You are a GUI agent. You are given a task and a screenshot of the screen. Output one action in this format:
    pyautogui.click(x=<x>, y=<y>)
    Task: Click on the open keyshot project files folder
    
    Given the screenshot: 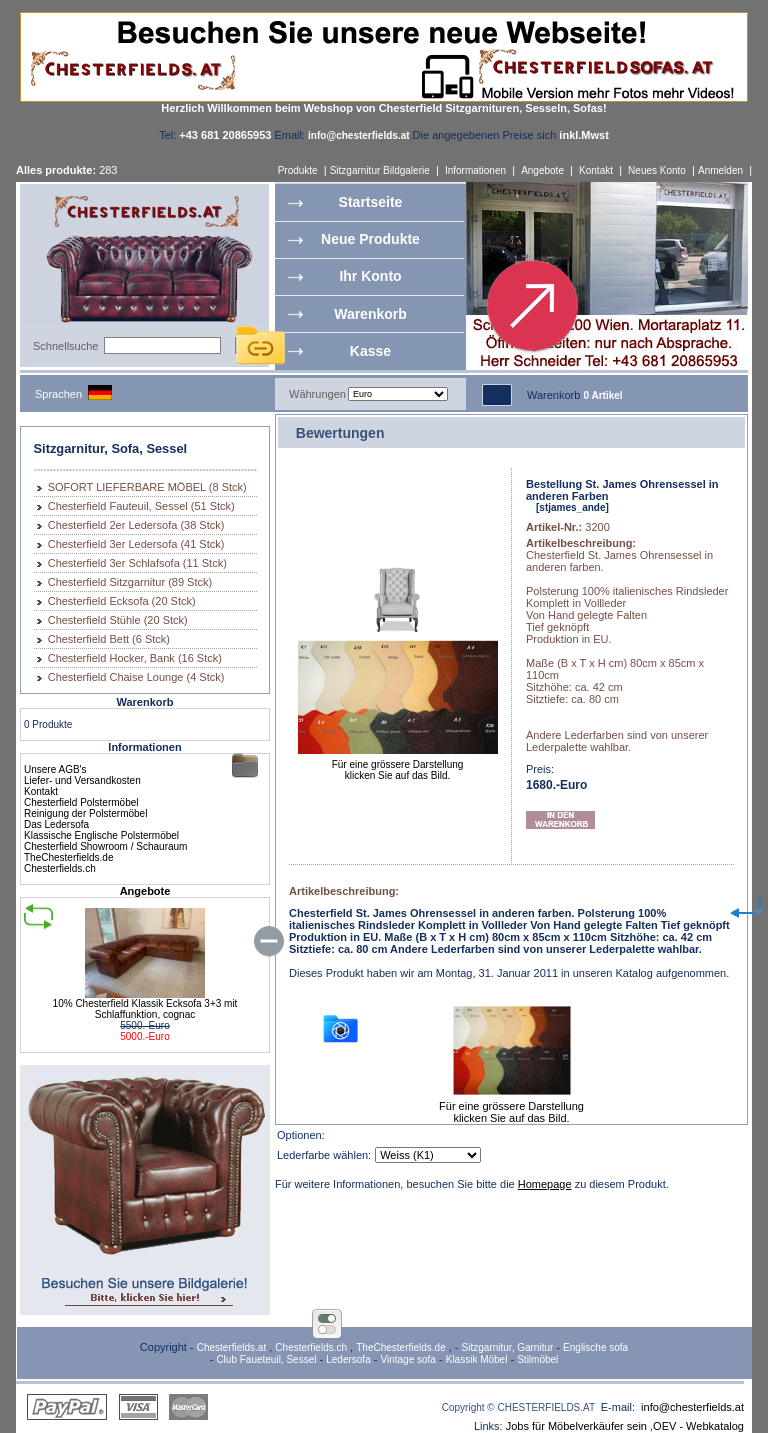 What is the action you would take?
    pyautogui.click(x=340, y=1029)
    